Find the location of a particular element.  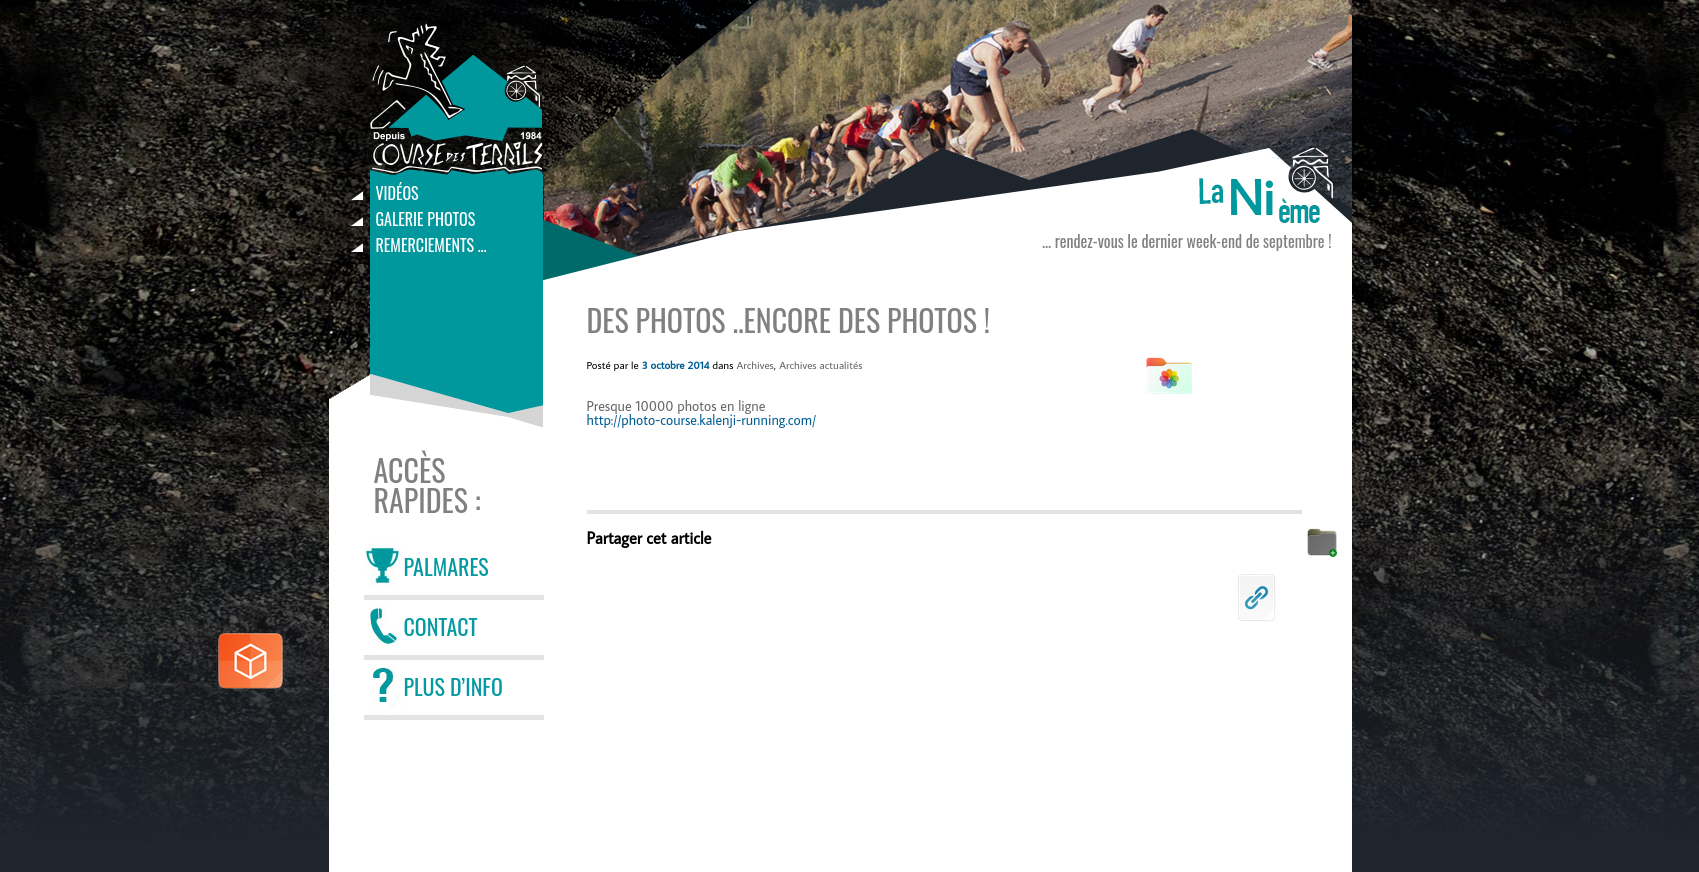

open icloud photos folder is located at coordinates (1169, 377).